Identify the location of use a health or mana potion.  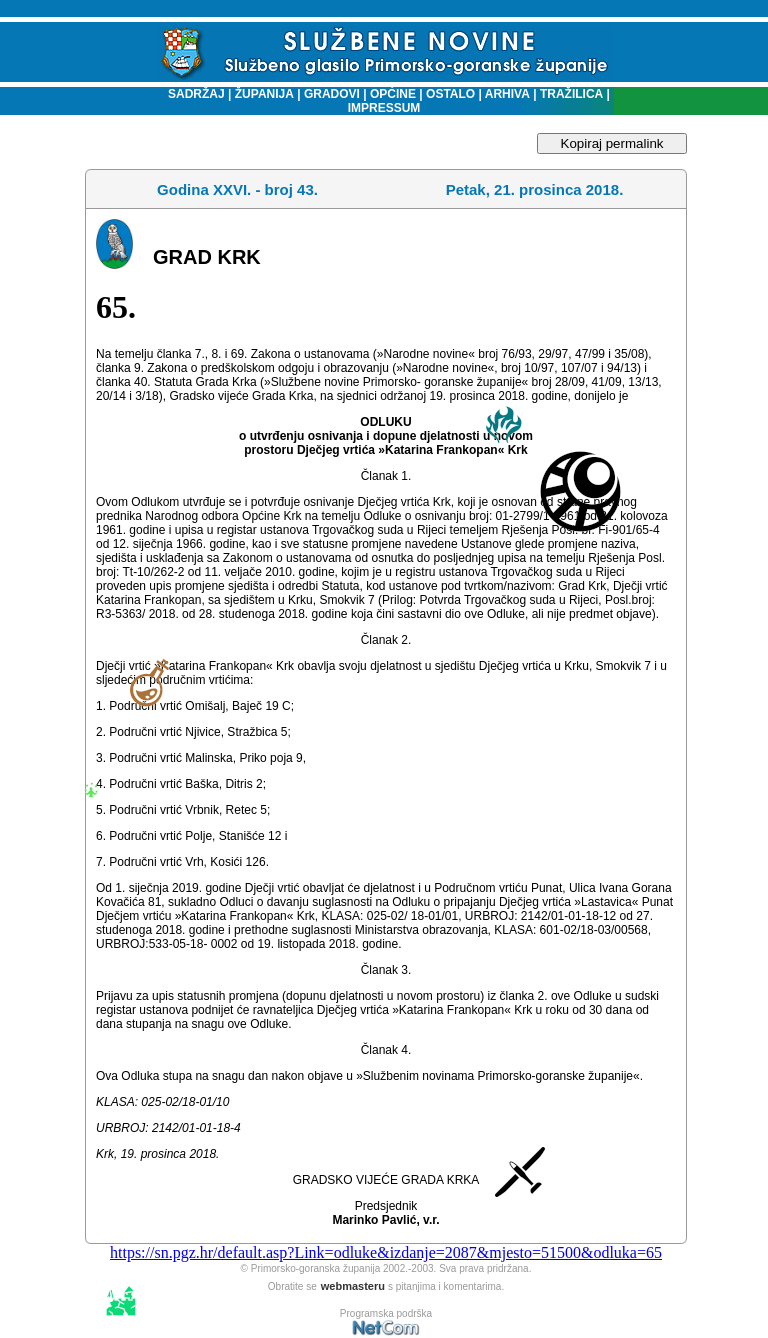
(150, 682).